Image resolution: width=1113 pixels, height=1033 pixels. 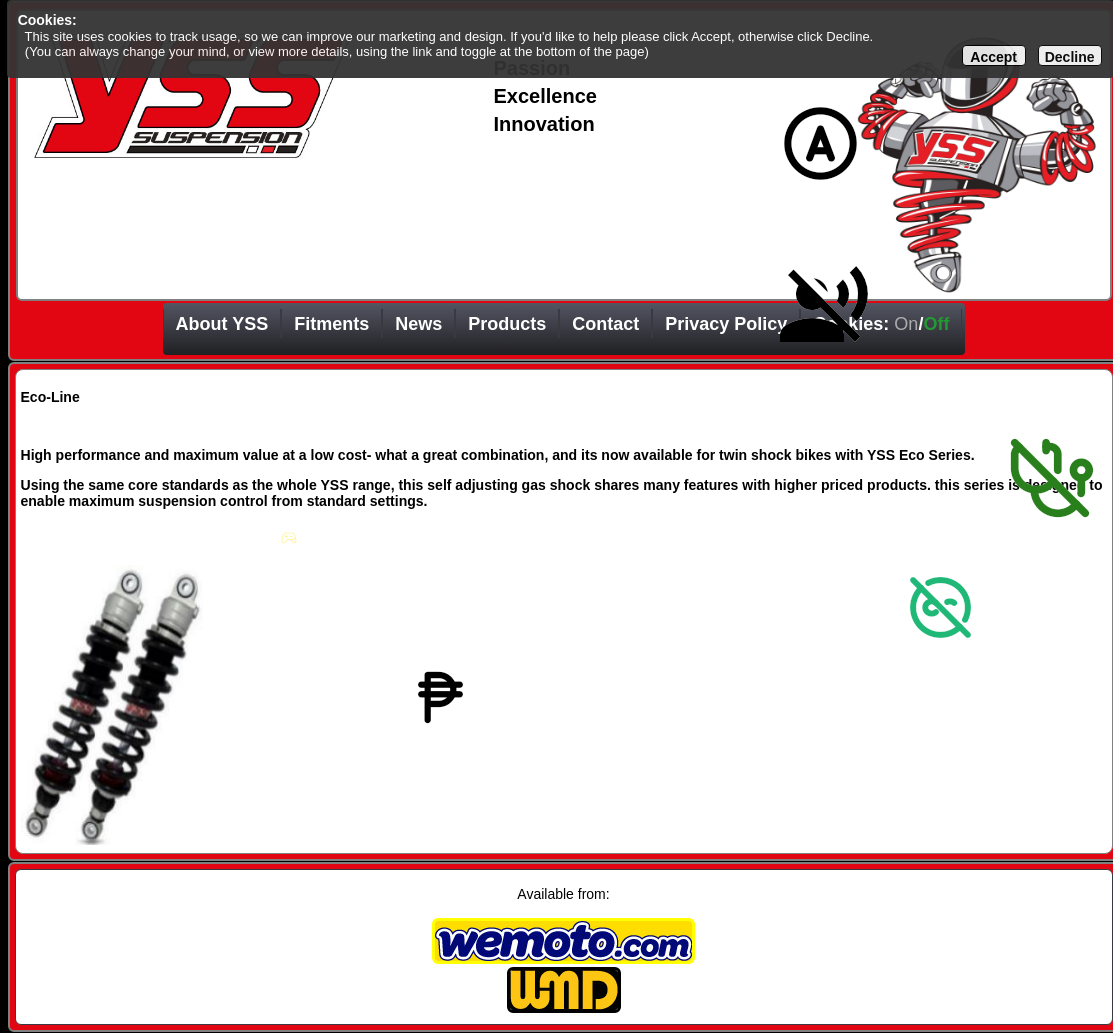 I want to click on access games or gaming section, so click(x=289, y=538).